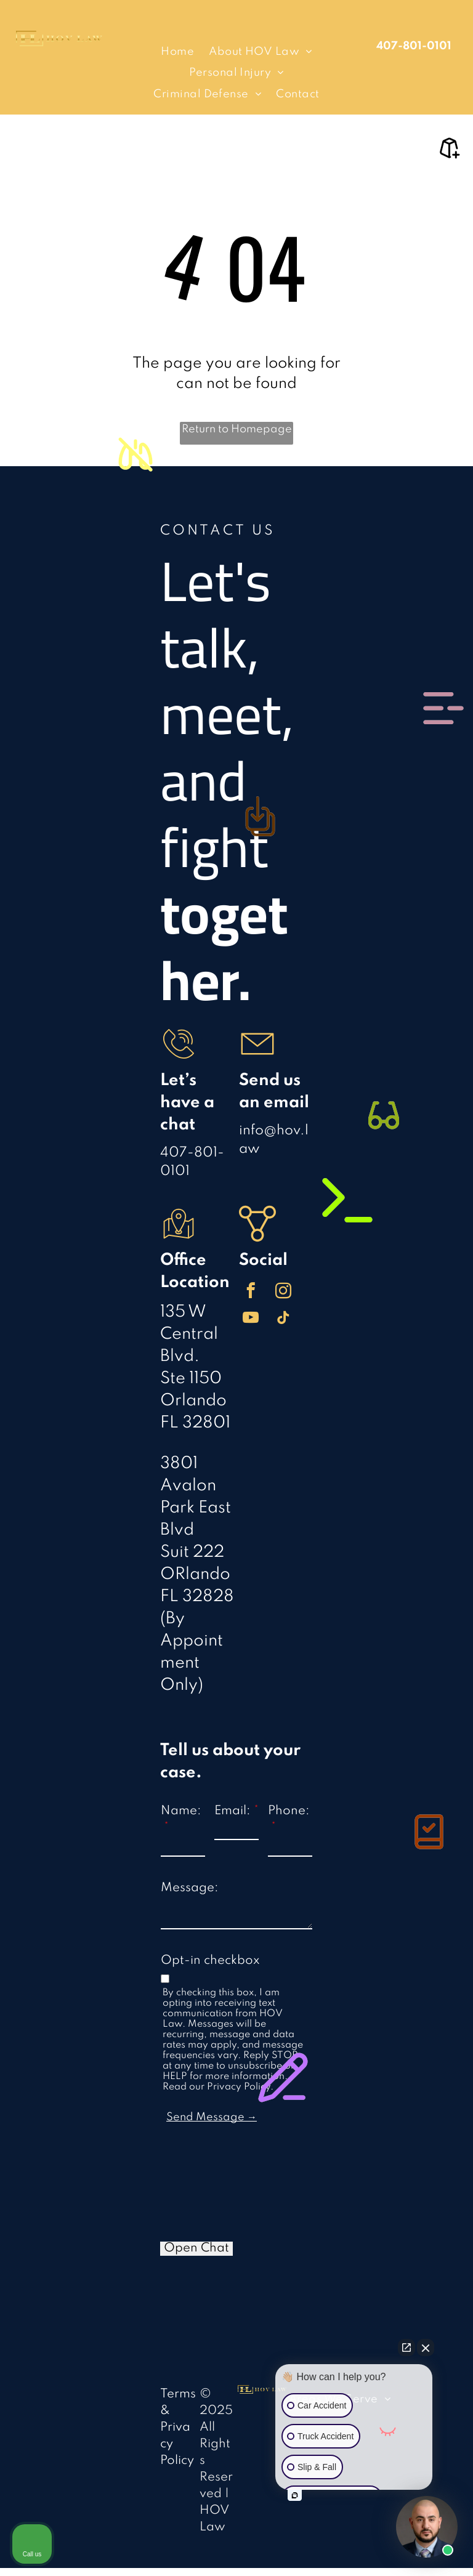  What do you see at coordinates (260, 816) in the screenshot?
I see `download multiple files` at bounding box center [260, 816].